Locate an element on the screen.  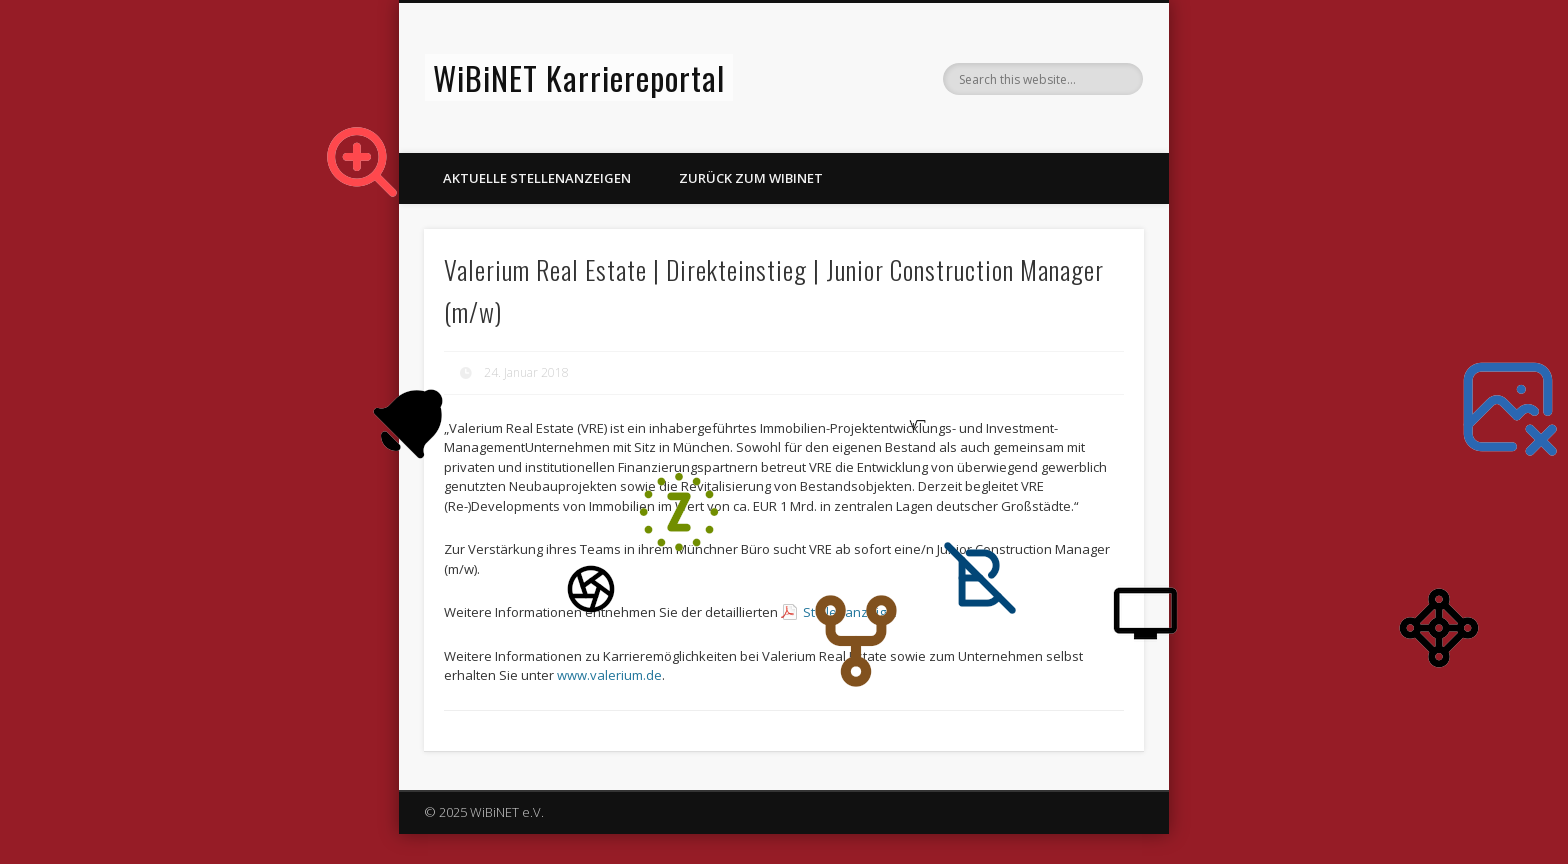
enter or calculate a square root value is located at coordinates (917, 424).